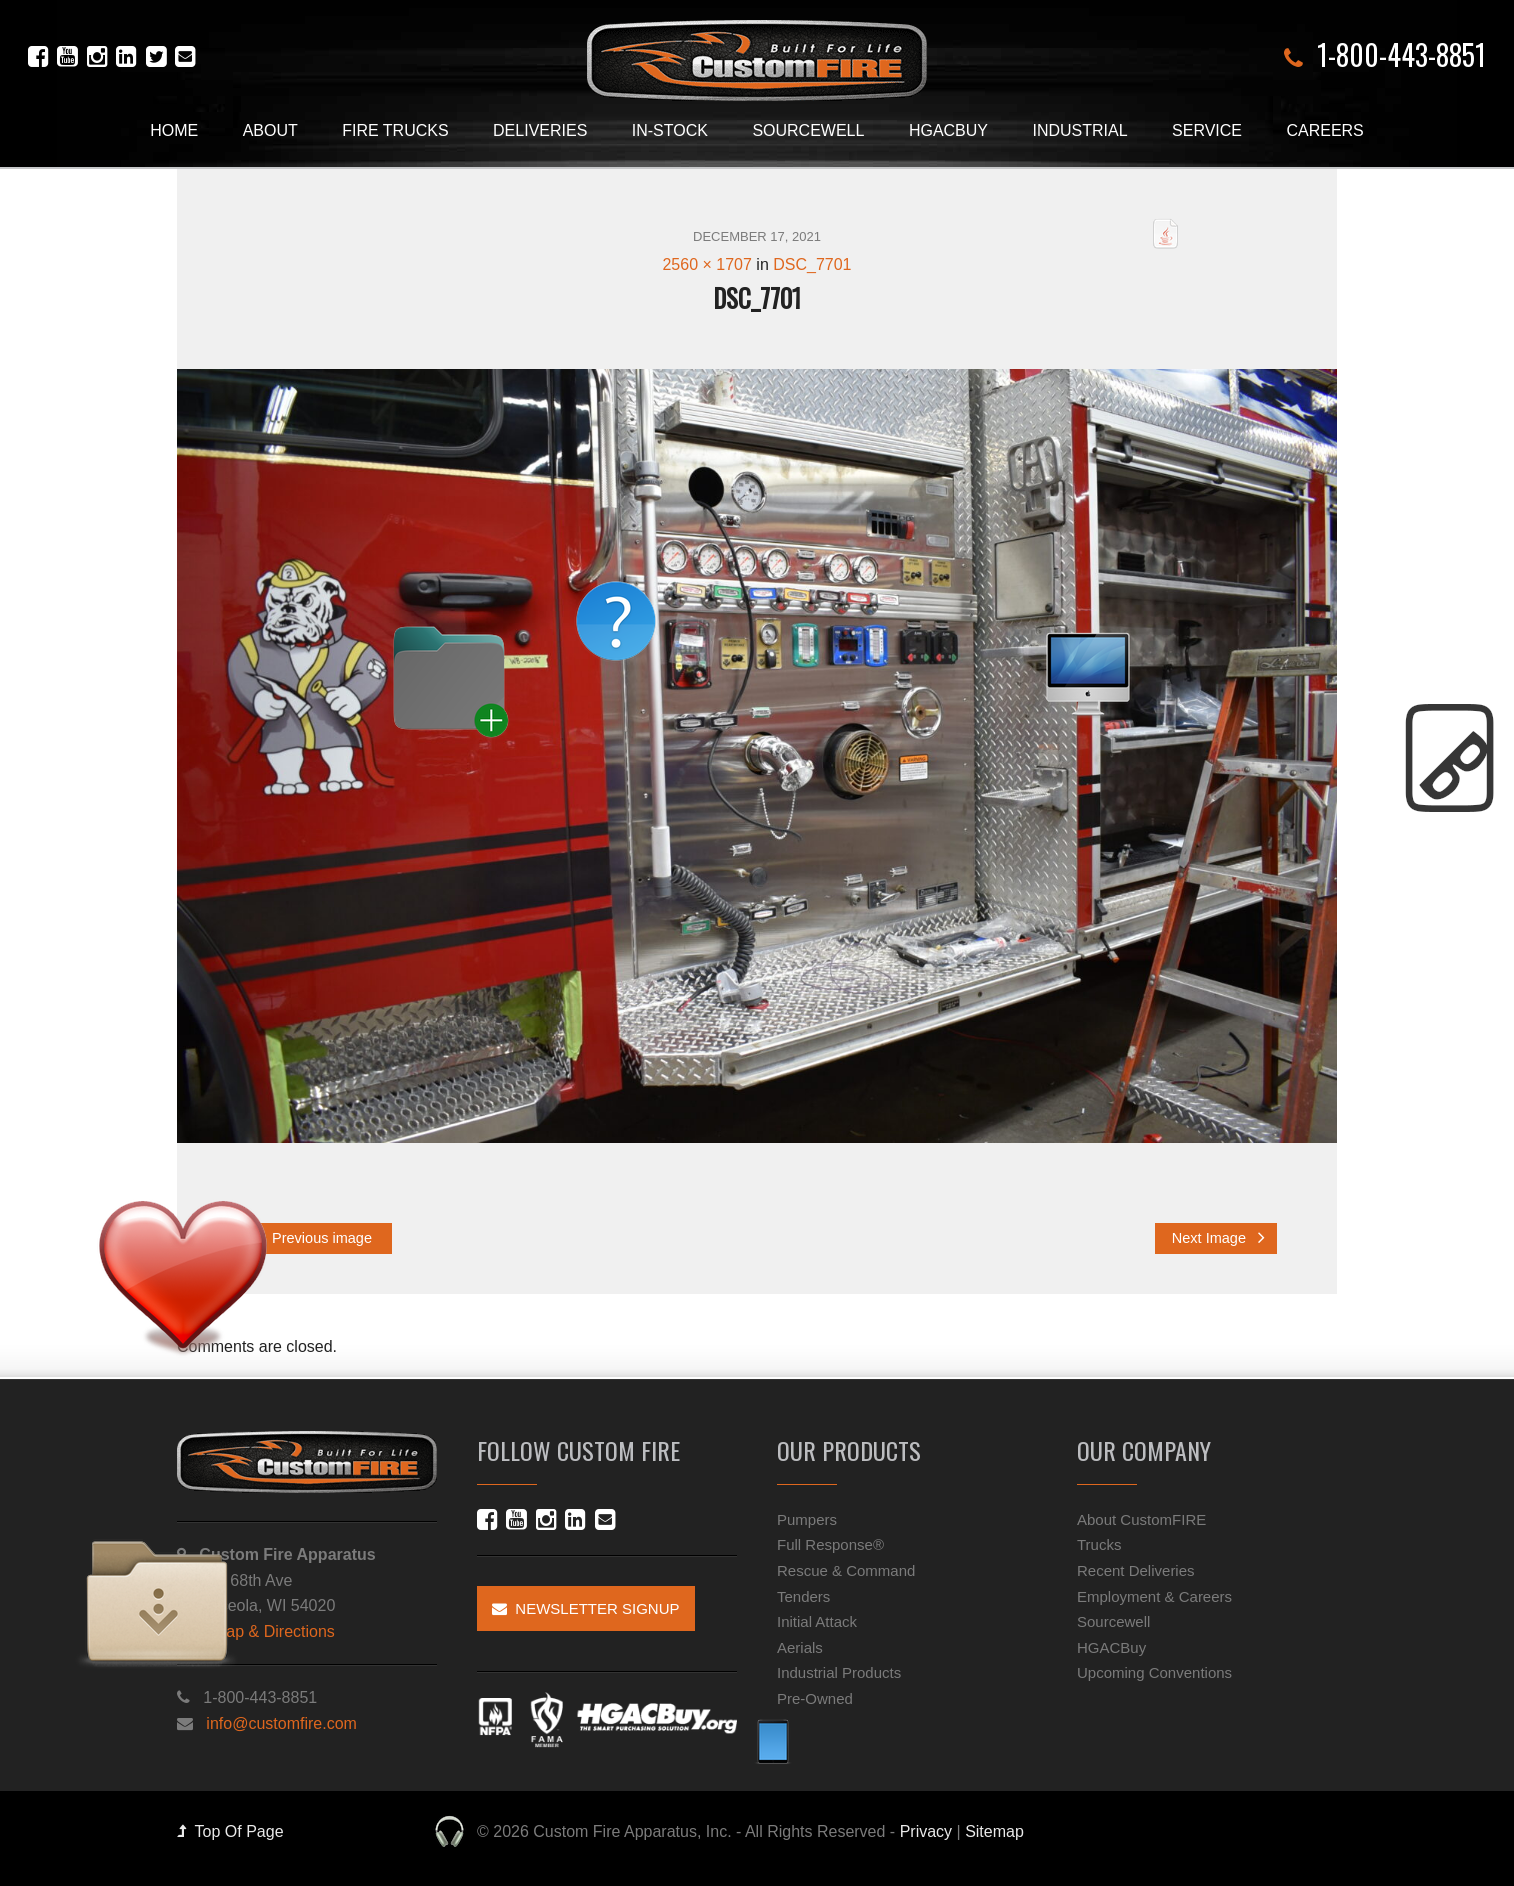 This screenshot has width=1514, height=1886. Describe the element at coordinates (157, 1609) in the screenshot. I see `access your downloads folder` at that location.